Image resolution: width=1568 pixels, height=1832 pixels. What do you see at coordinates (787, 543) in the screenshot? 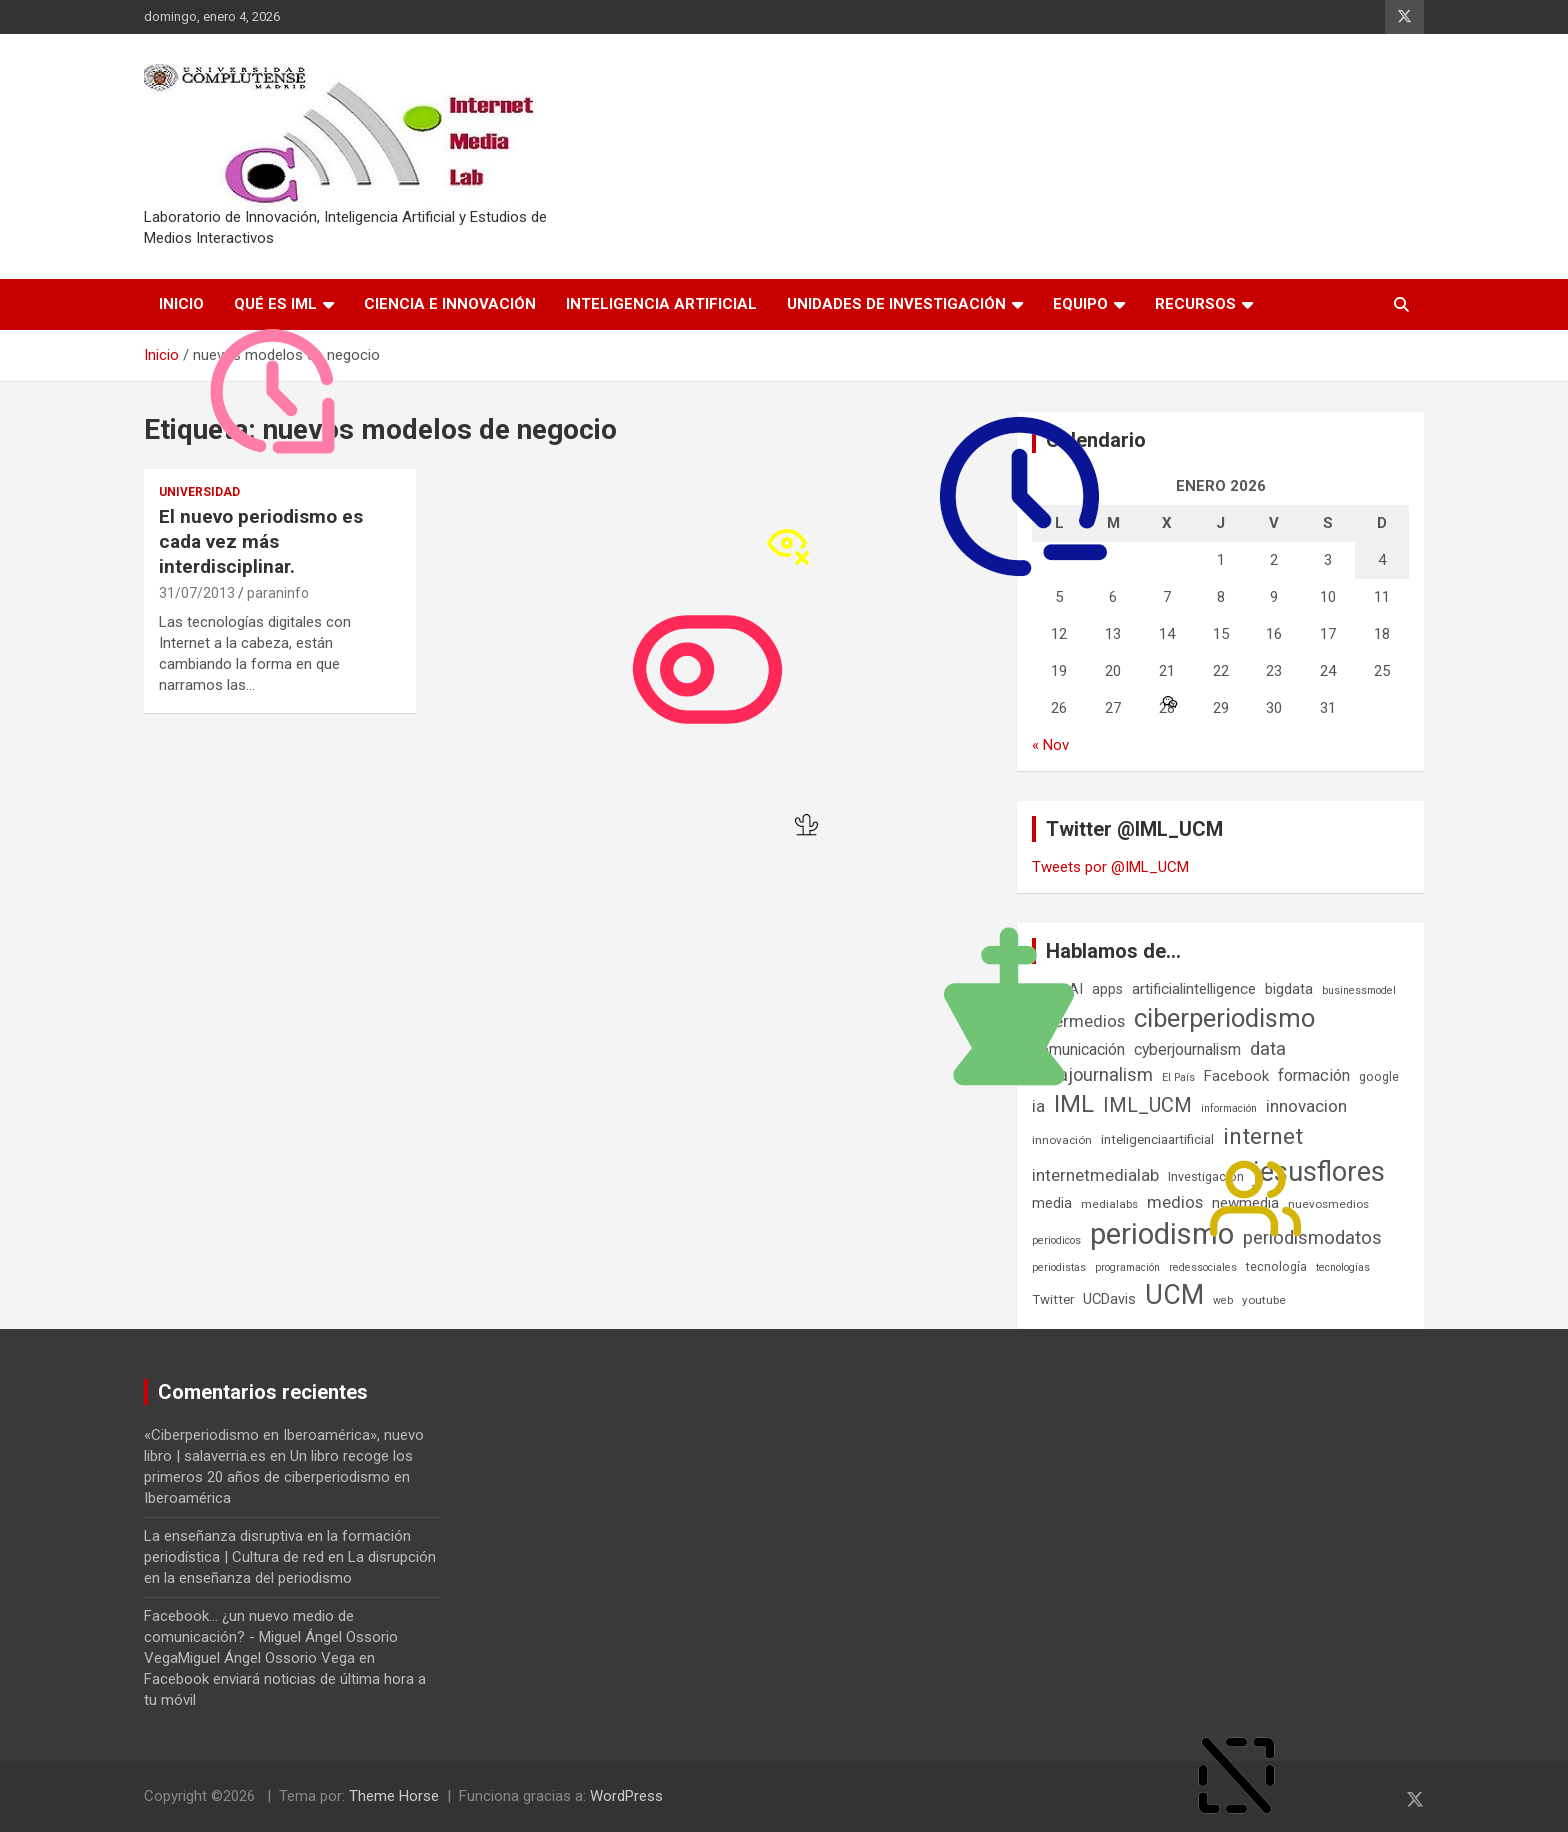
I see `hide from view` at bounding box center [787, 543].